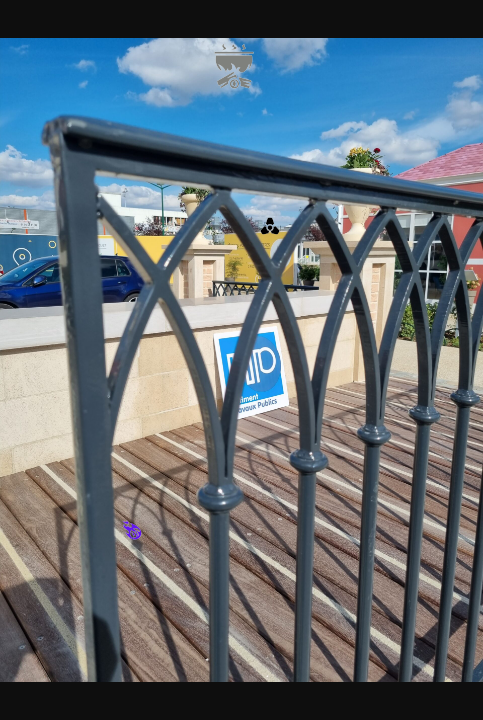 The width and height of the screenshot is (483, 720). What do you see at coordinates (270, 226) in the screenshot?
I see `indicates nuclear or reactor system status` at bounding box center [270, 226].